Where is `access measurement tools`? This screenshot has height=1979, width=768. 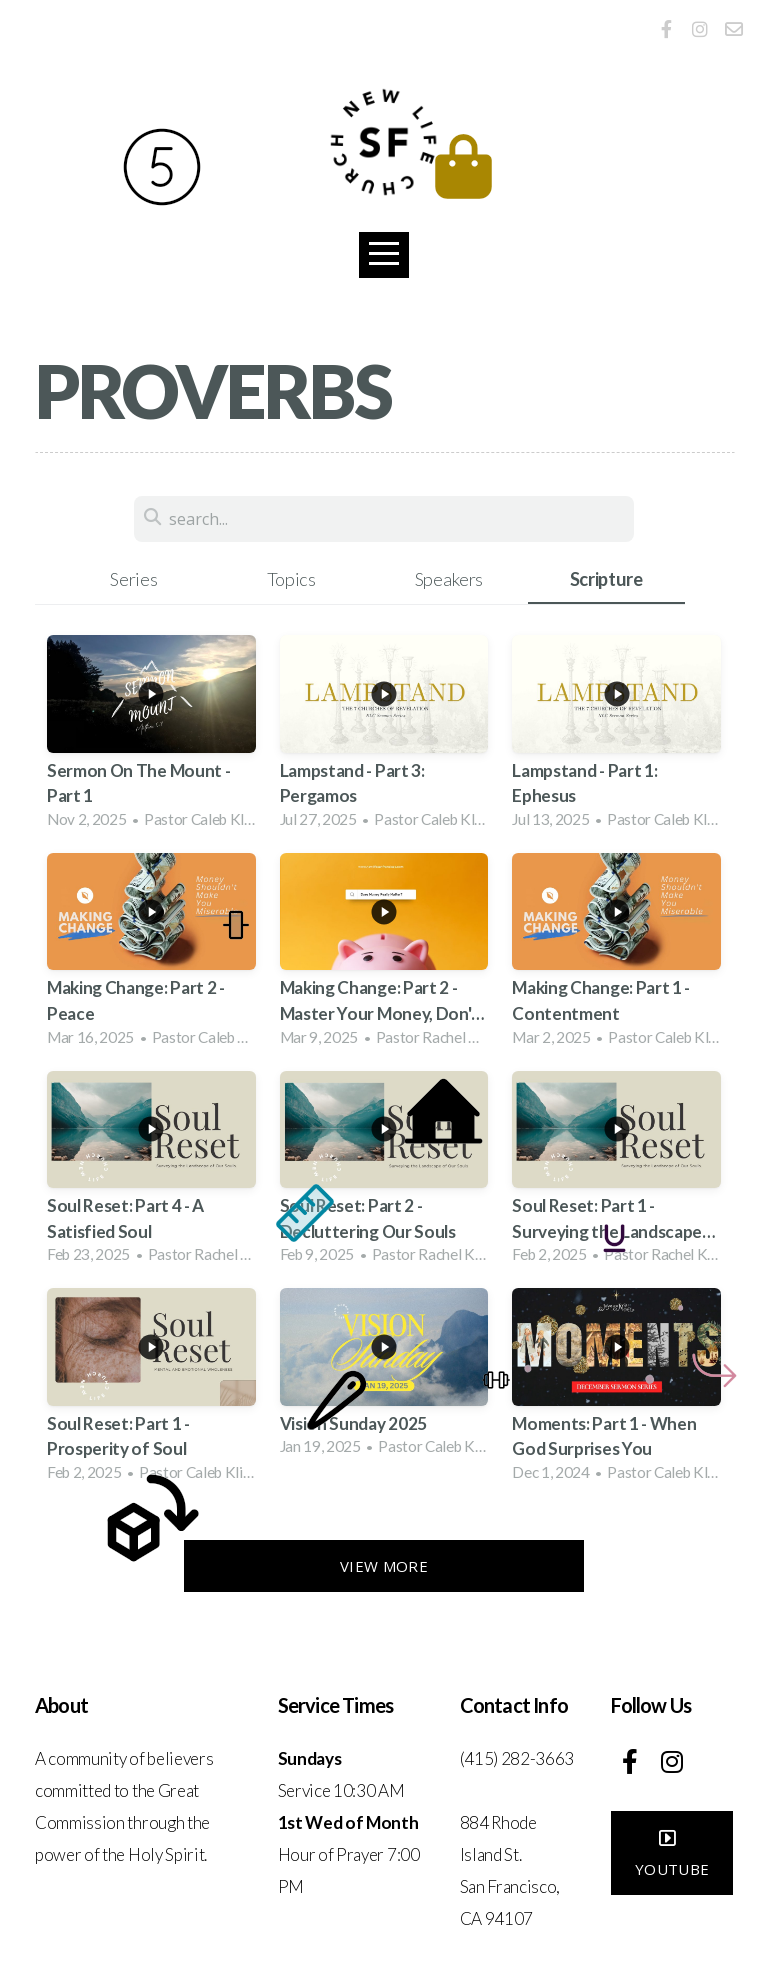 access measurement tools is located at coordinates (305, 1213).